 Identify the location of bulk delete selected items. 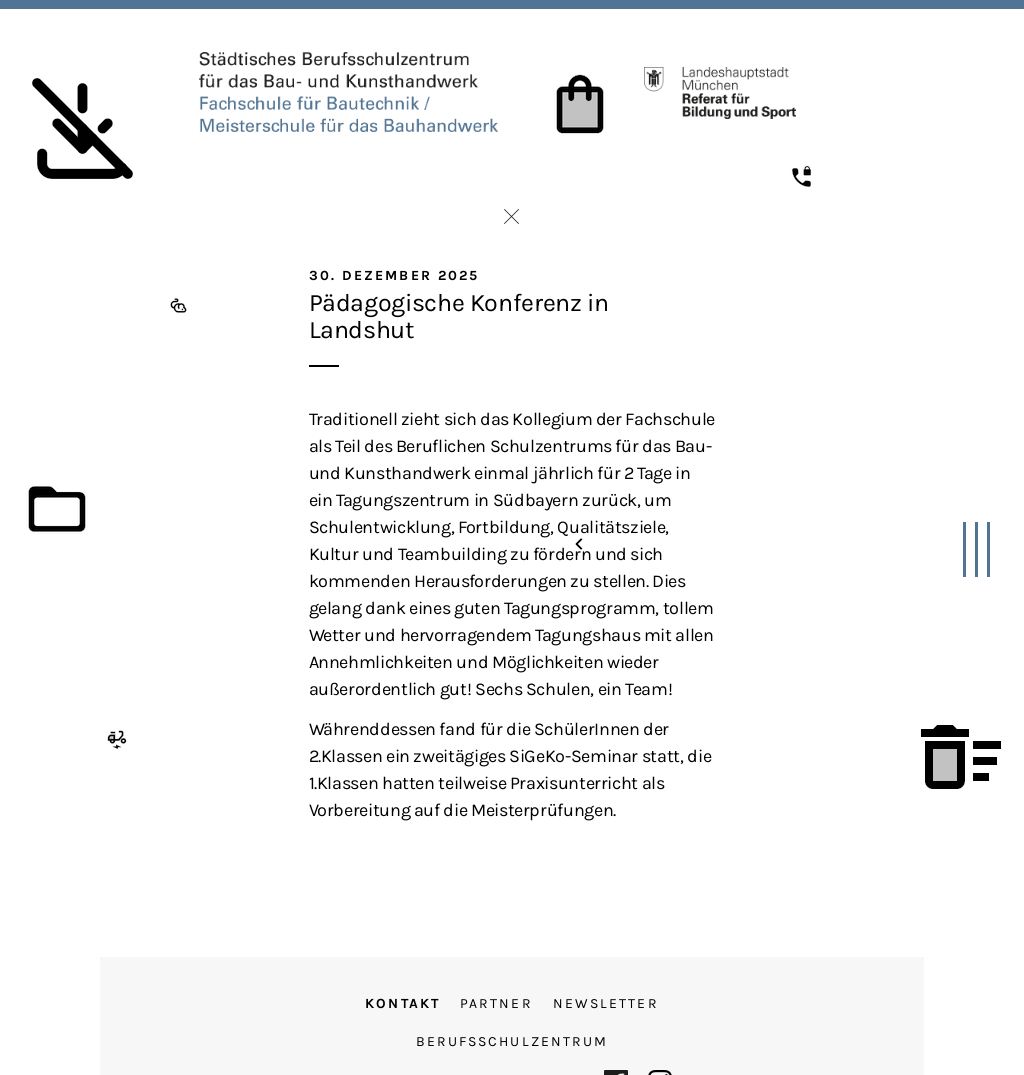
(961, 757).